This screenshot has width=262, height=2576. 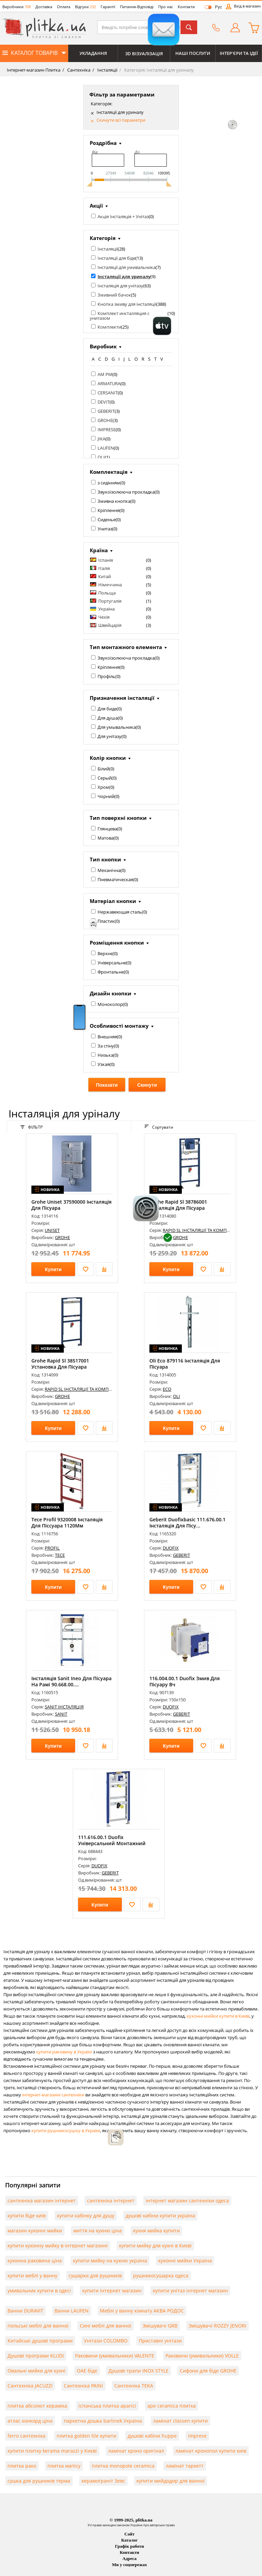 I want to click on open system preferences or settings, so click(x=146, y=1208).